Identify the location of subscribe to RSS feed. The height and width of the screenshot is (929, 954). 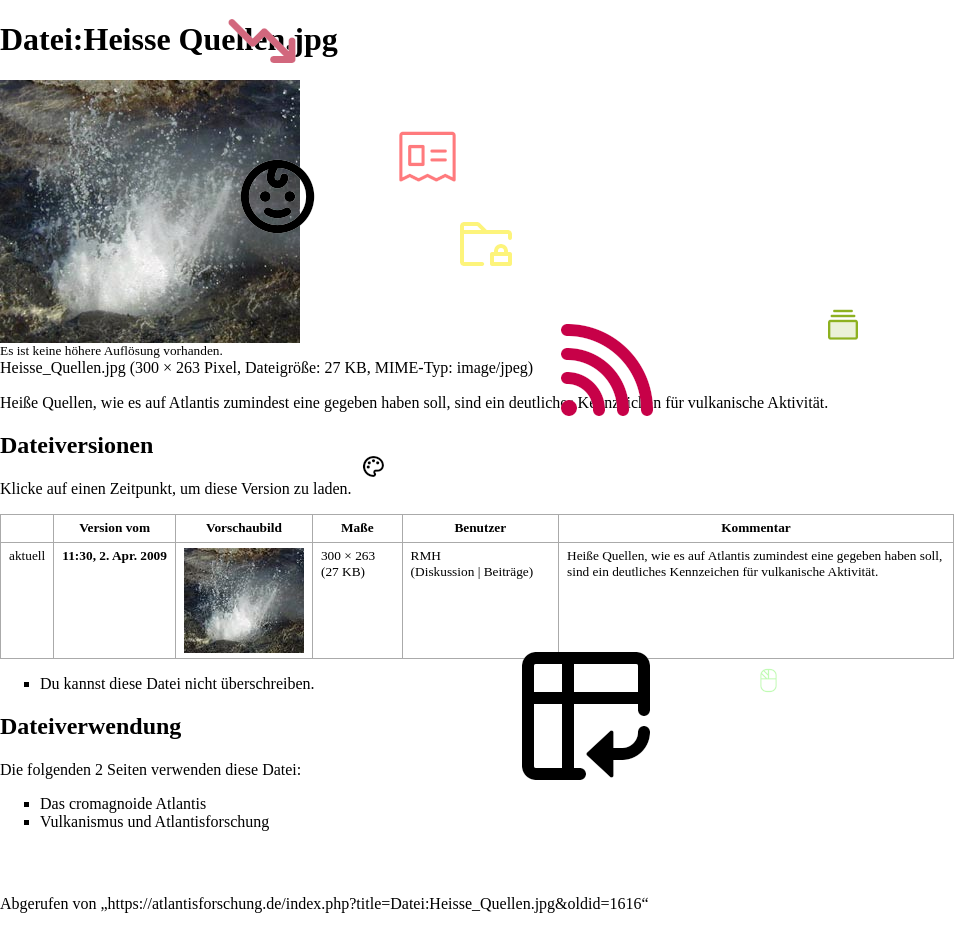
(603, 374).